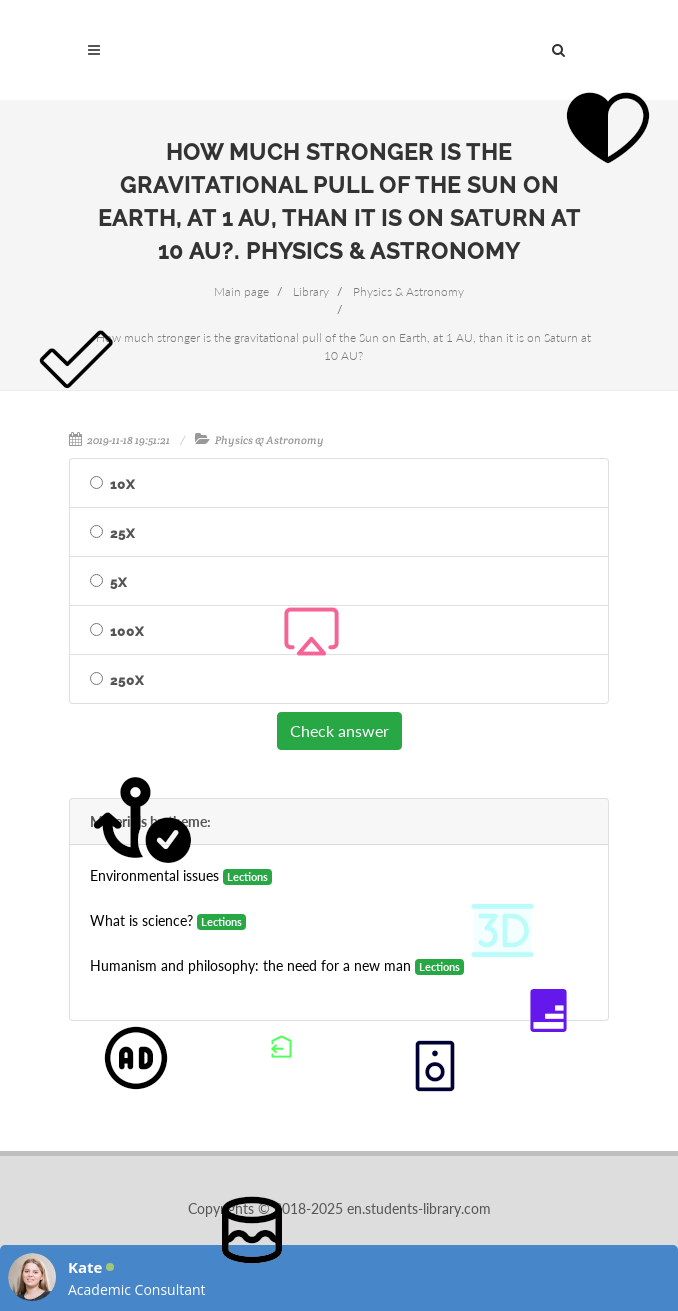 The image size is (678, 1311). What do you see at coordinates (140, 817) in the screenshot?
I see `verified anchor point or location` at bounding box center [140, 817].